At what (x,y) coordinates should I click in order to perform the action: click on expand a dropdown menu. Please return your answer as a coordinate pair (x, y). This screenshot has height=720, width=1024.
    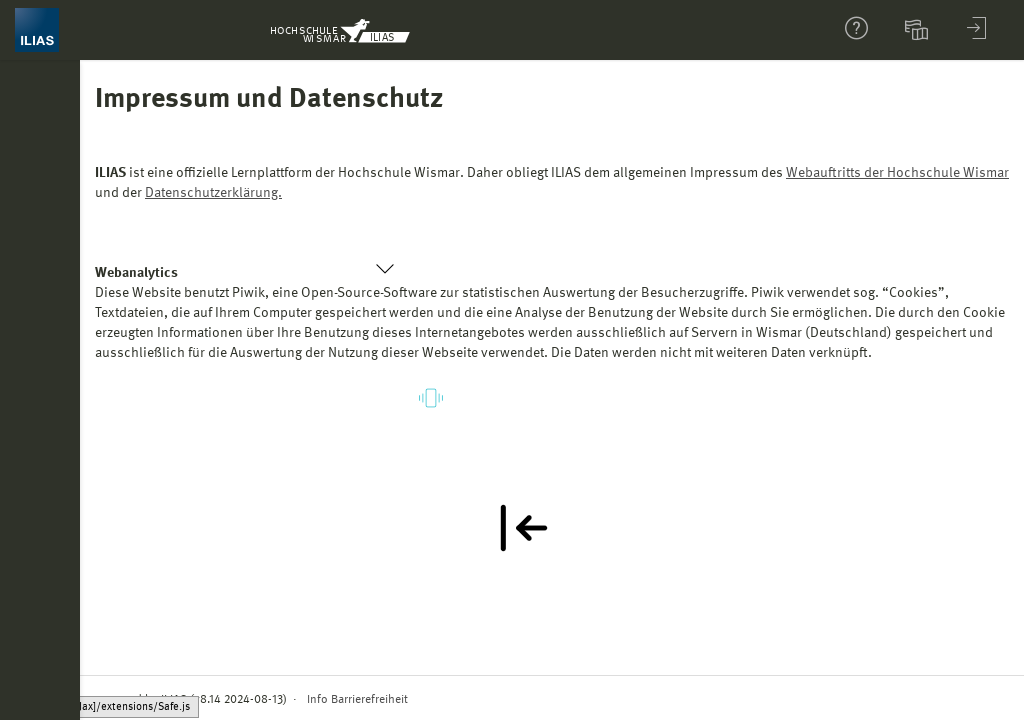
    Looking at the image, I should click on (385, 268).